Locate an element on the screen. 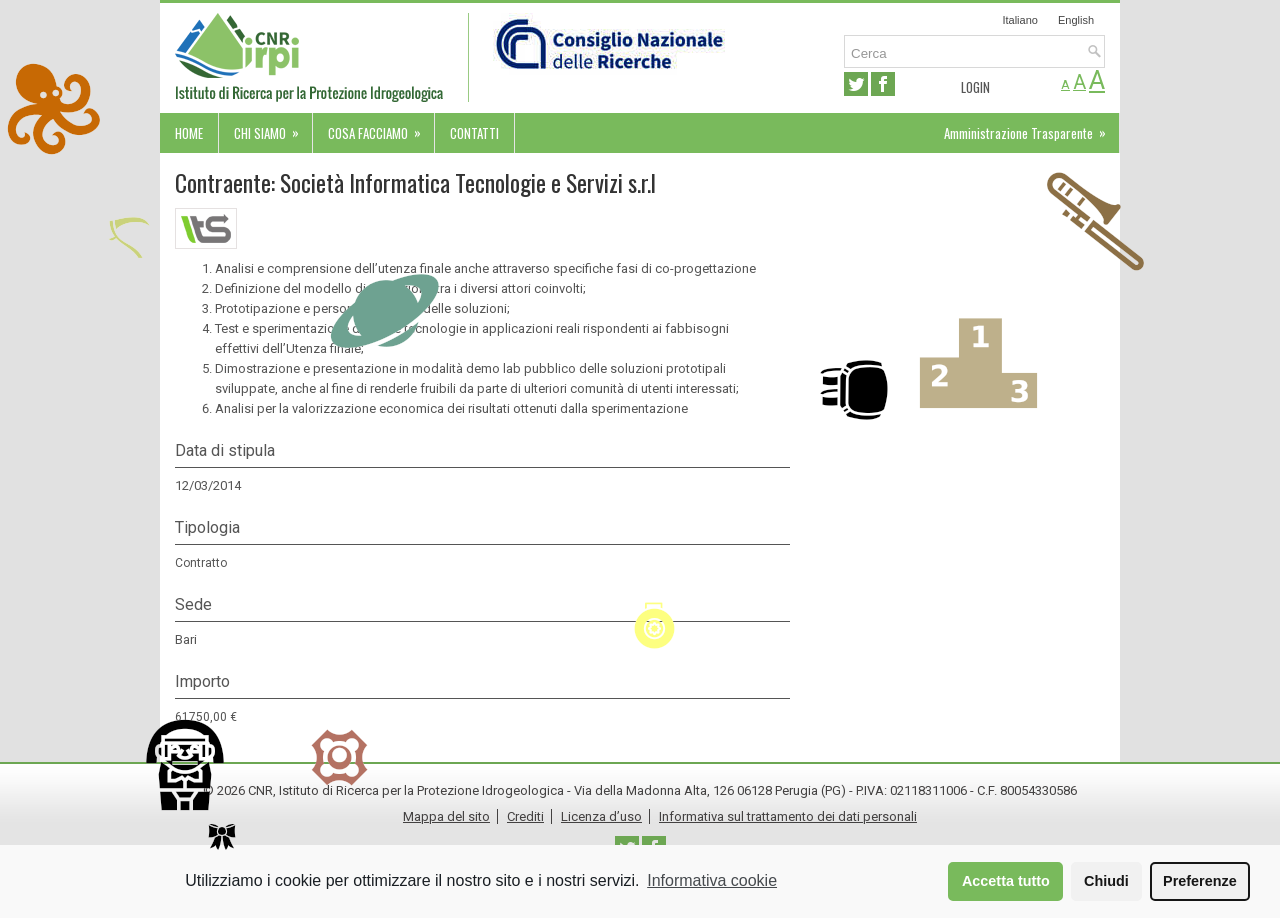  add a decorative bow or ribbon to gift wrapping is located at coordinates (222, 837).